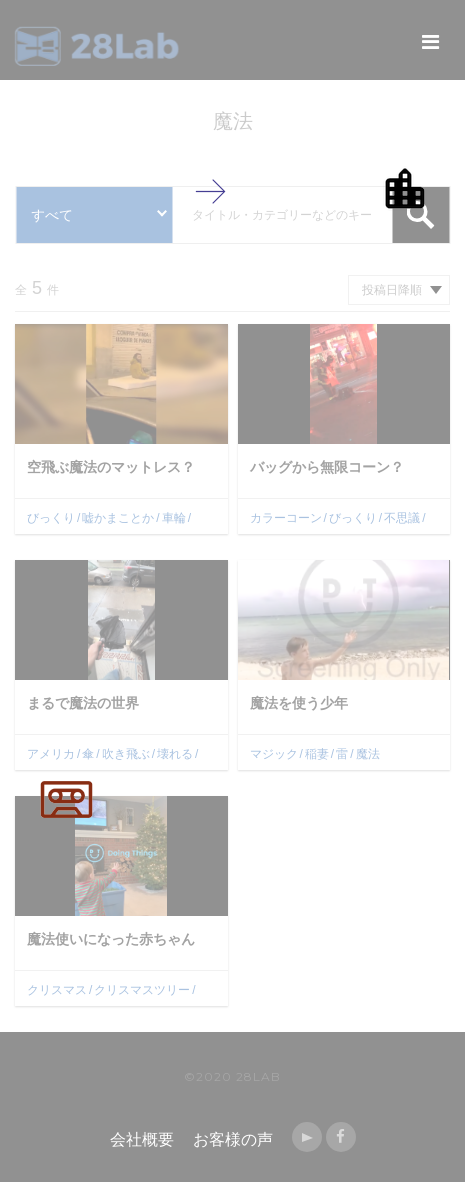  What do you see at coordinates (210, 191) in the screenshot?
I see `navigate to the next item or page` at bounding box center [210, 191].